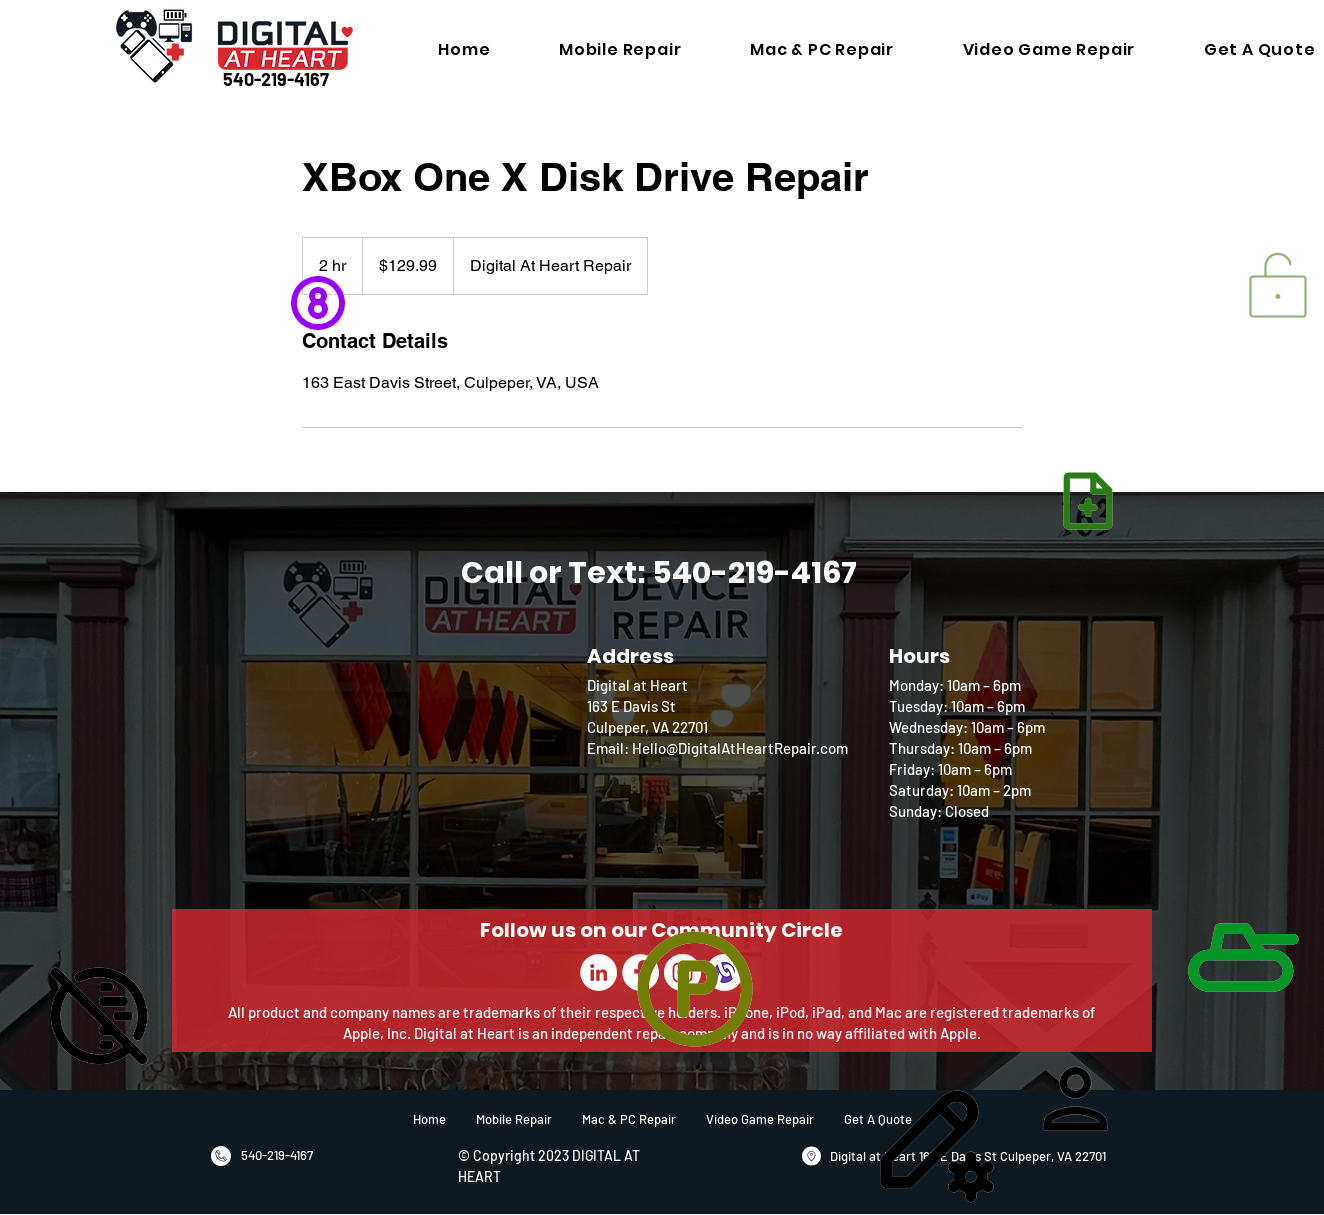  I want to click on create a new file, so click(1088, 501).